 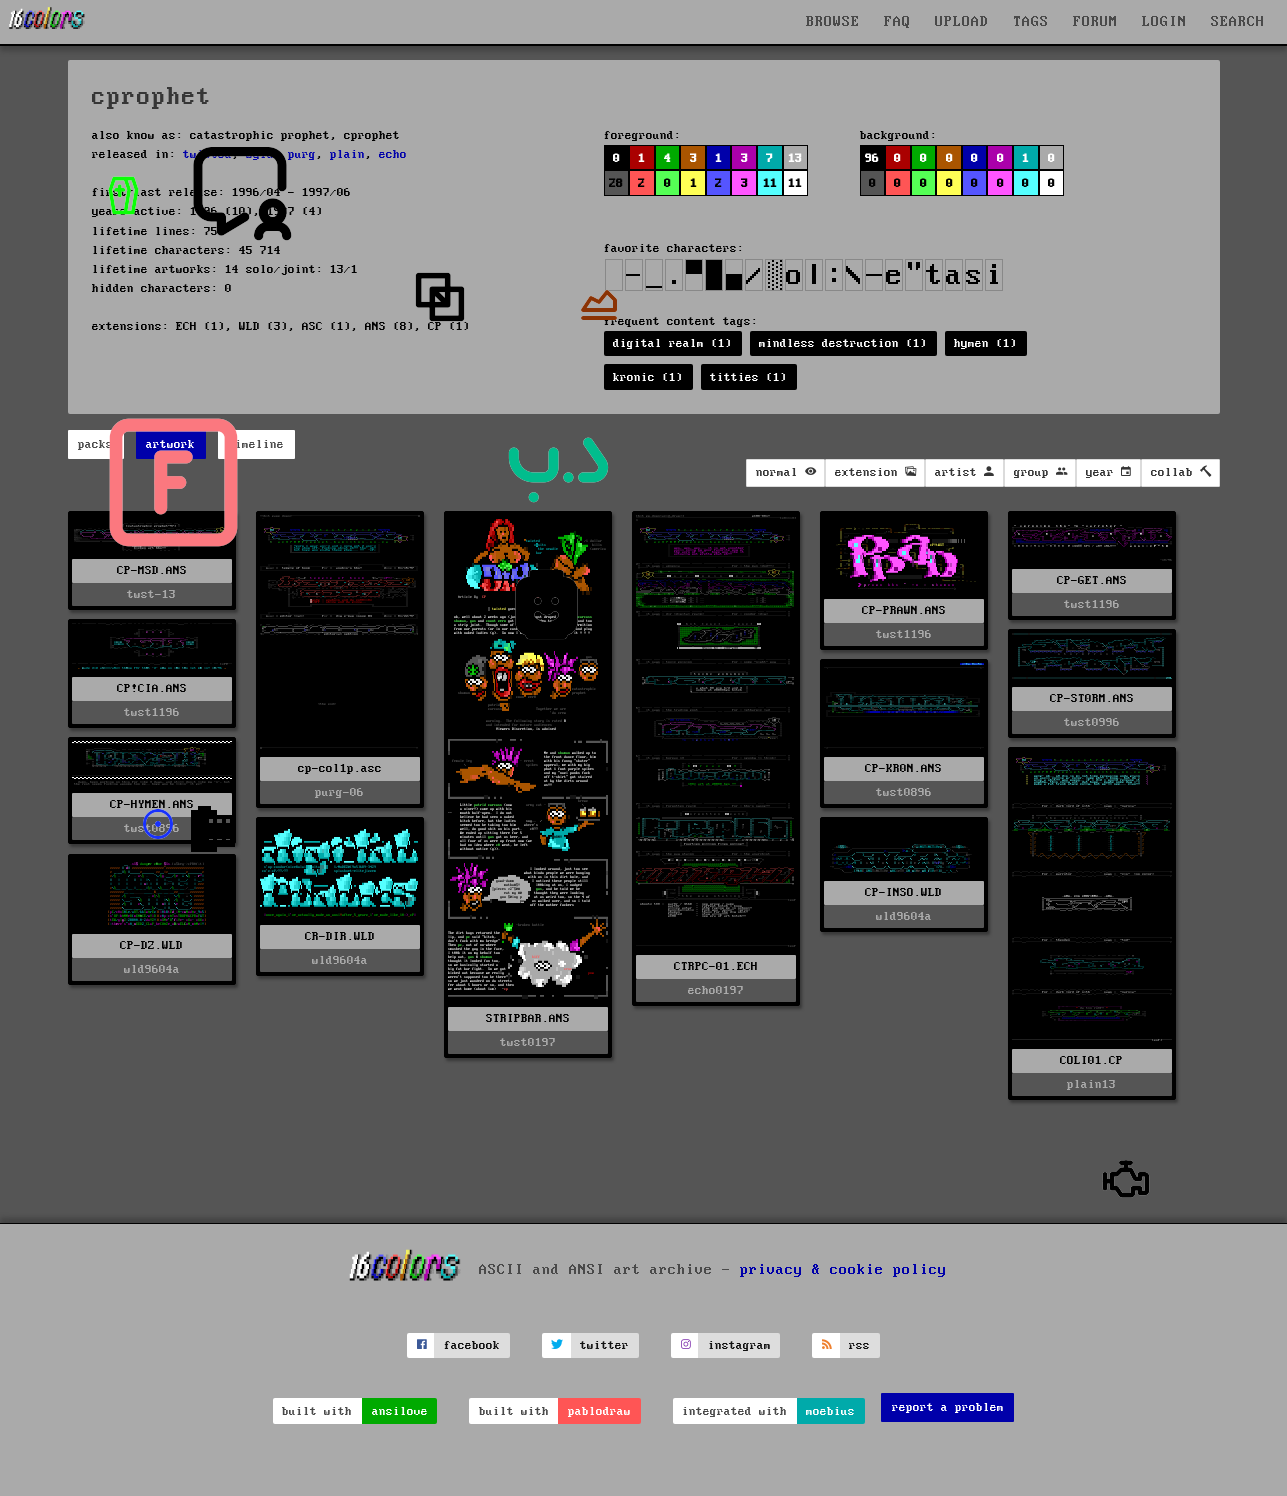 What do you see at coordinates (440, 297) in the screenshot?
I see `merge or intersect selected layers` at bounding box center [440, 297].